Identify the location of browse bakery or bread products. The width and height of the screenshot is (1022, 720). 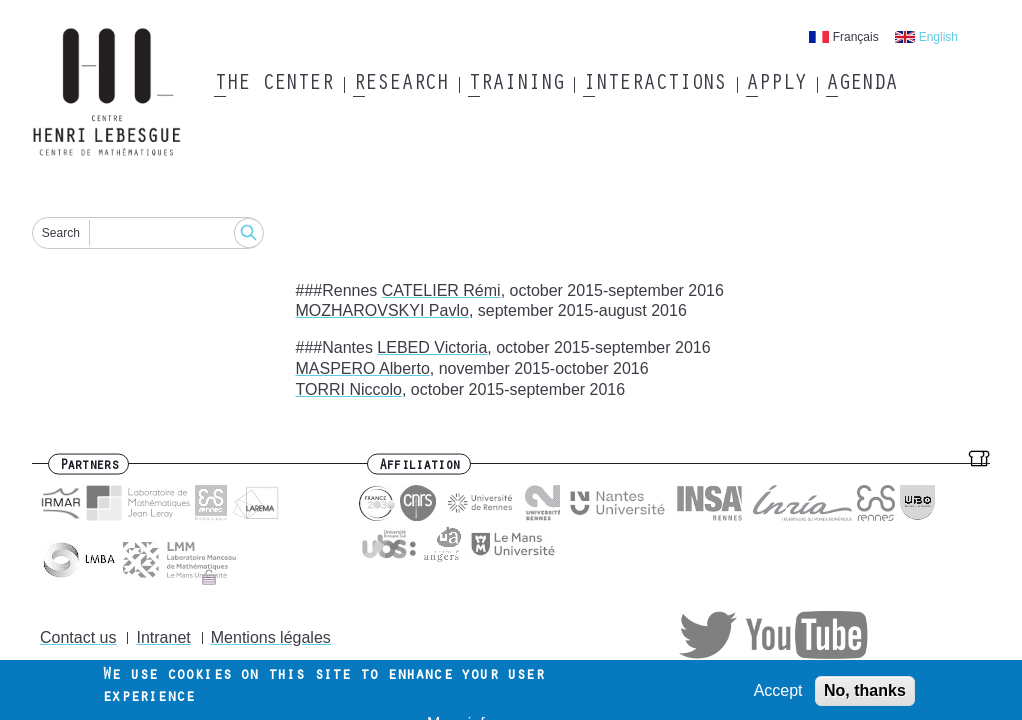
(979, 458).